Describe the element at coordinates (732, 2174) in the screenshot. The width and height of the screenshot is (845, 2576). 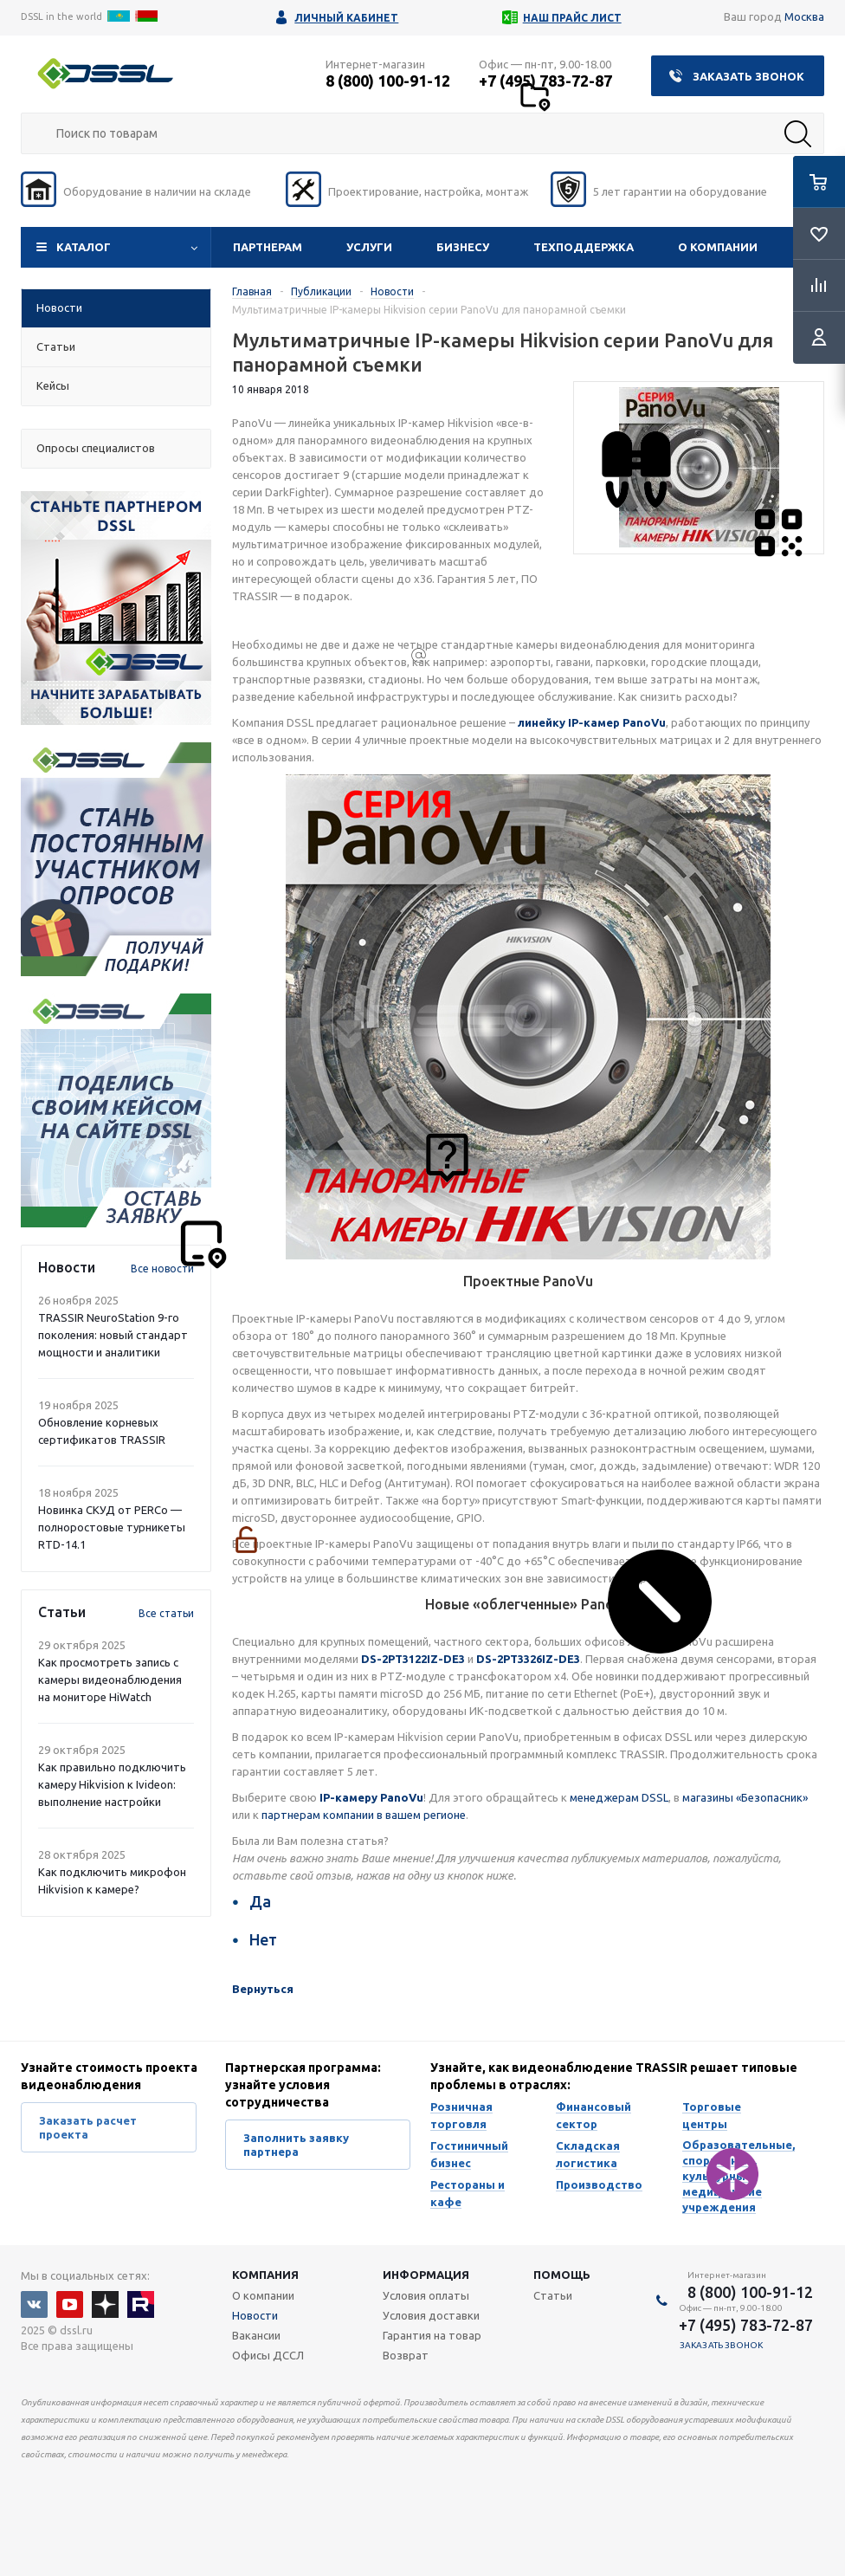
I see `indicates a required field in a form` at that location.